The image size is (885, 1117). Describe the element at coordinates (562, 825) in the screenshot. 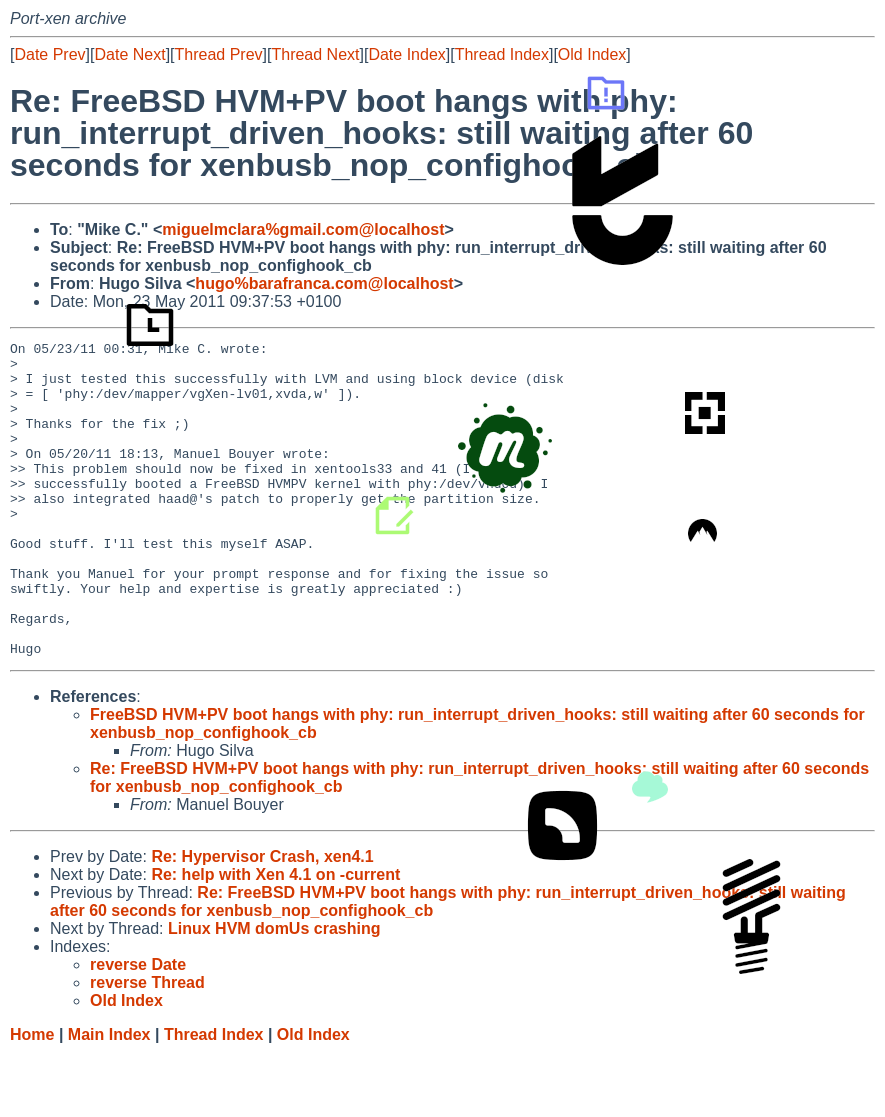

I see `open Spectrum community app` at that location.